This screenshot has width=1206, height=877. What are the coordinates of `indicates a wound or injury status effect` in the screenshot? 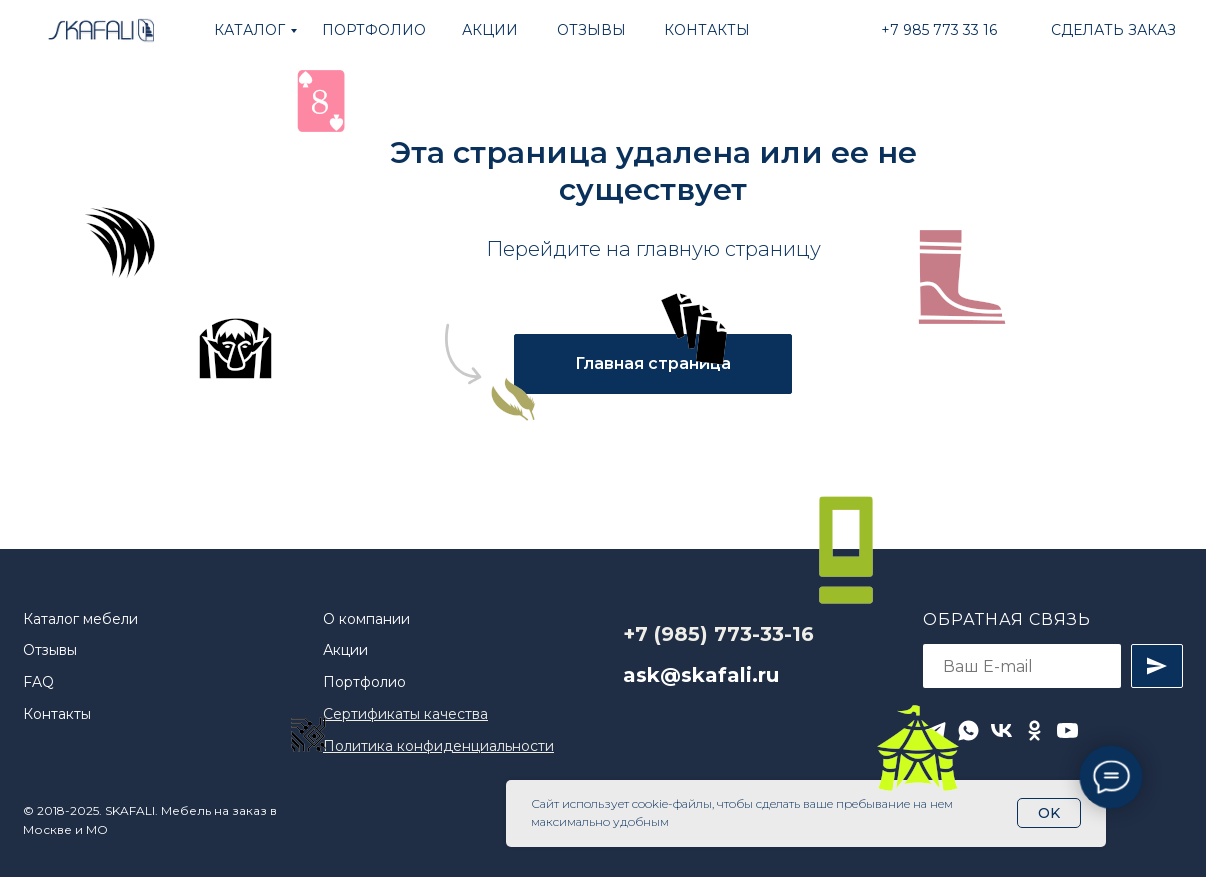 It's located at (120, 242).